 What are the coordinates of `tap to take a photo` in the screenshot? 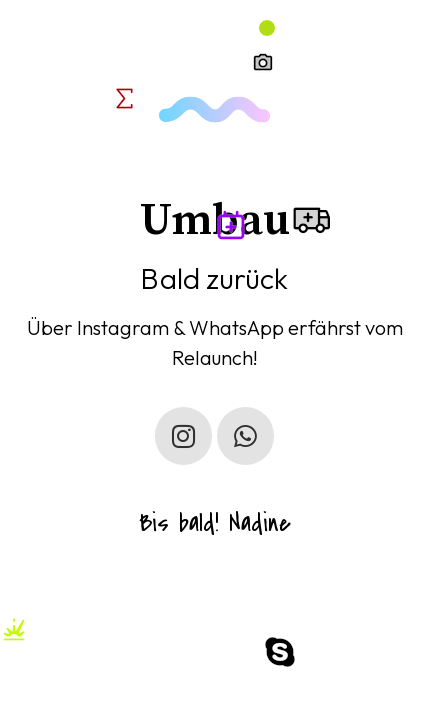 It's located at (263, 63).